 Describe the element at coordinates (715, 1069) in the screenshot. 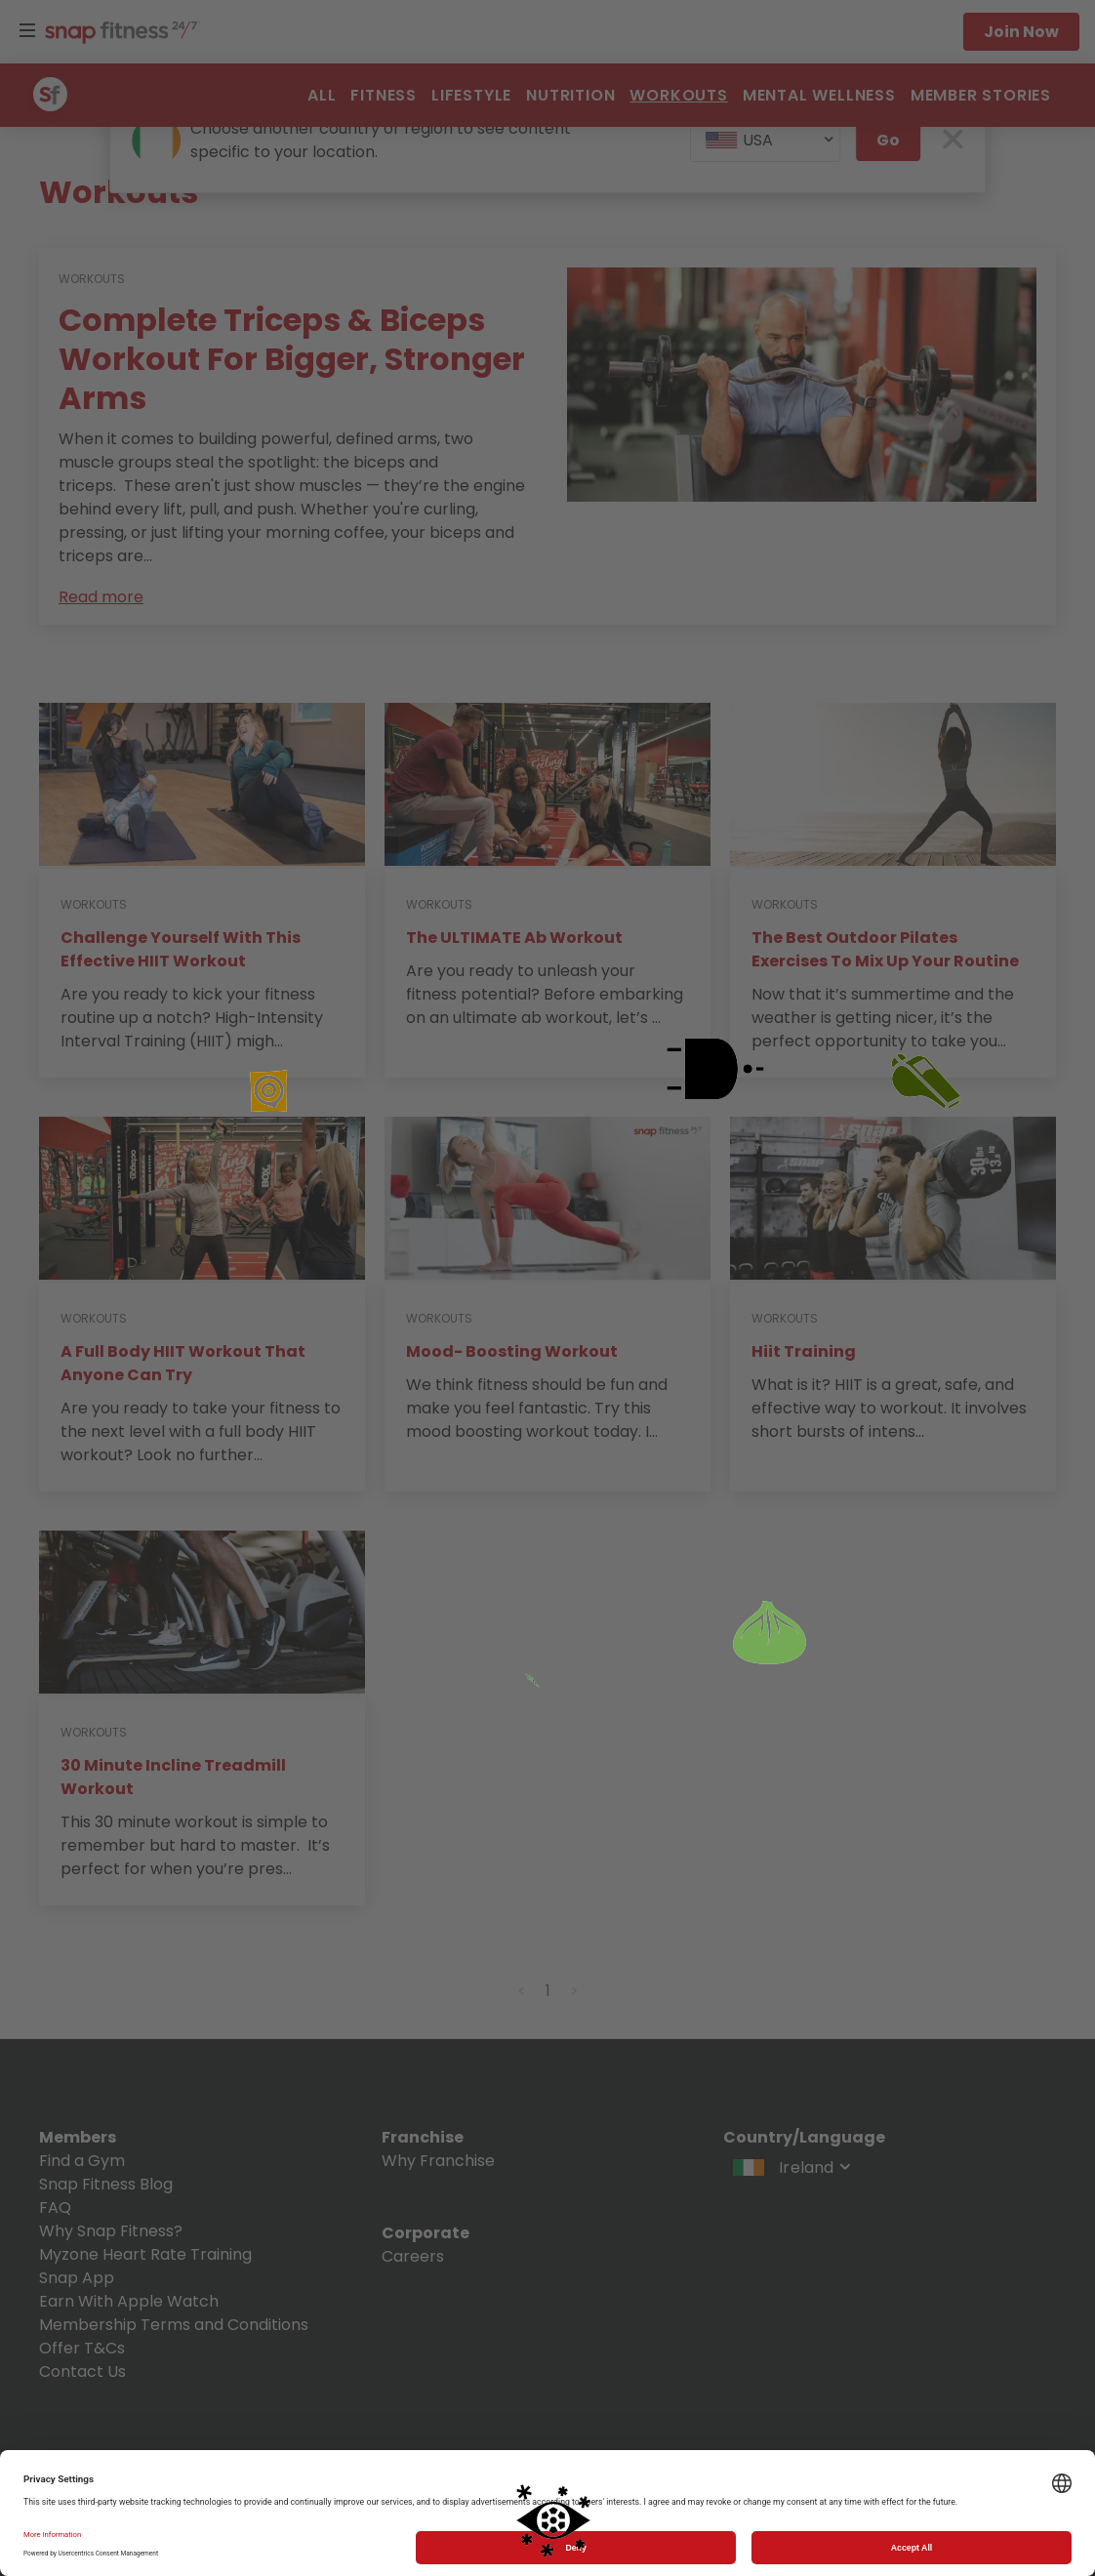

I see `represents a NAND logic gate in a circuit diagram` at that location.